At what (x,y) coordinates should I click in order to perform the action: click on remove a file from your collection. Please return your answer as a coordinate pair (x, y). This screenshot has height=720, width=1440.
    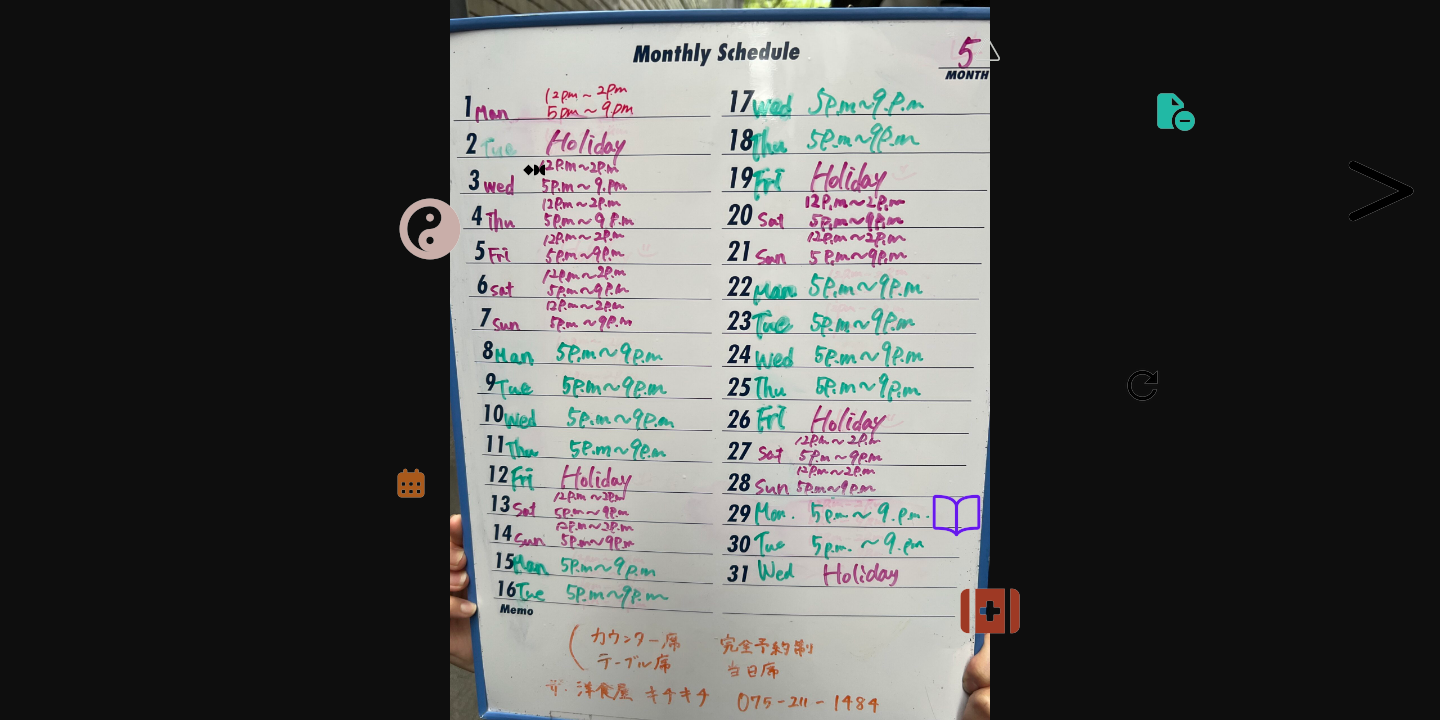
    Looking at the image, I should click on (1175, 111).